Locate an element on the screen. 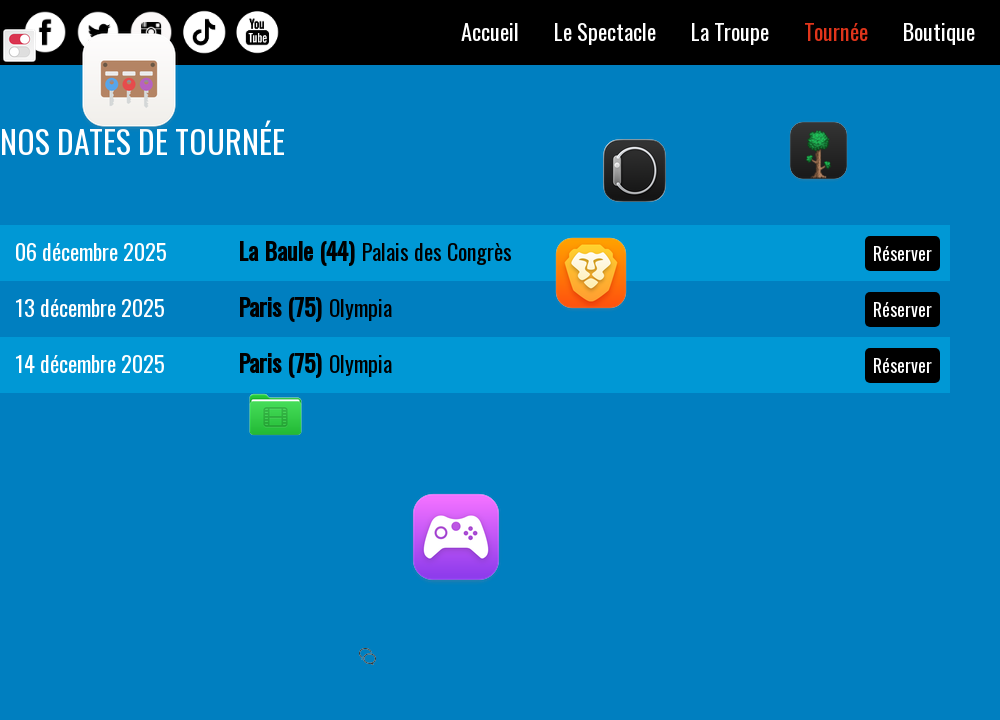  open brave browser beta version is located at coordinates (591, 273).